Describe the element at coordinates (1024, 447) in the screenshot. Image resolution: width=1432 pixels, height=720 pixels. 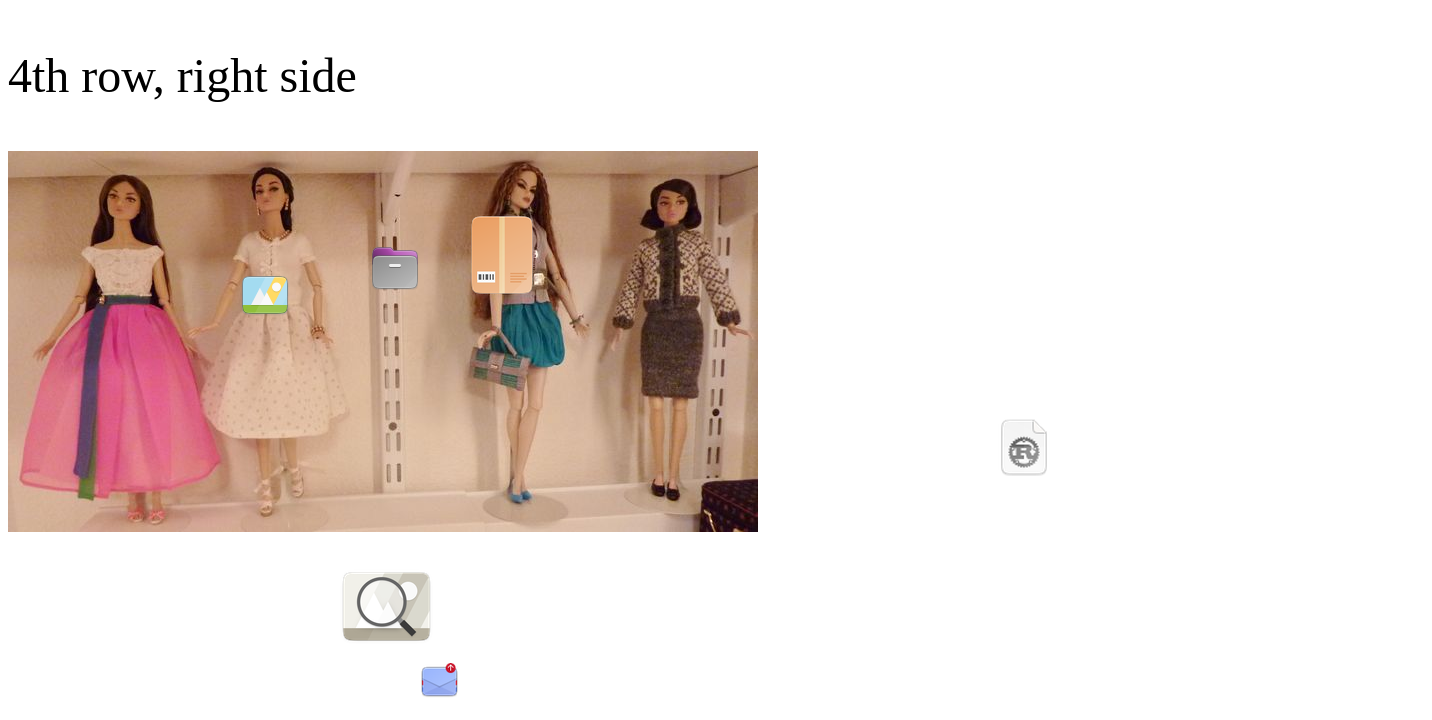
I see `a rust programming language source file` at that location.